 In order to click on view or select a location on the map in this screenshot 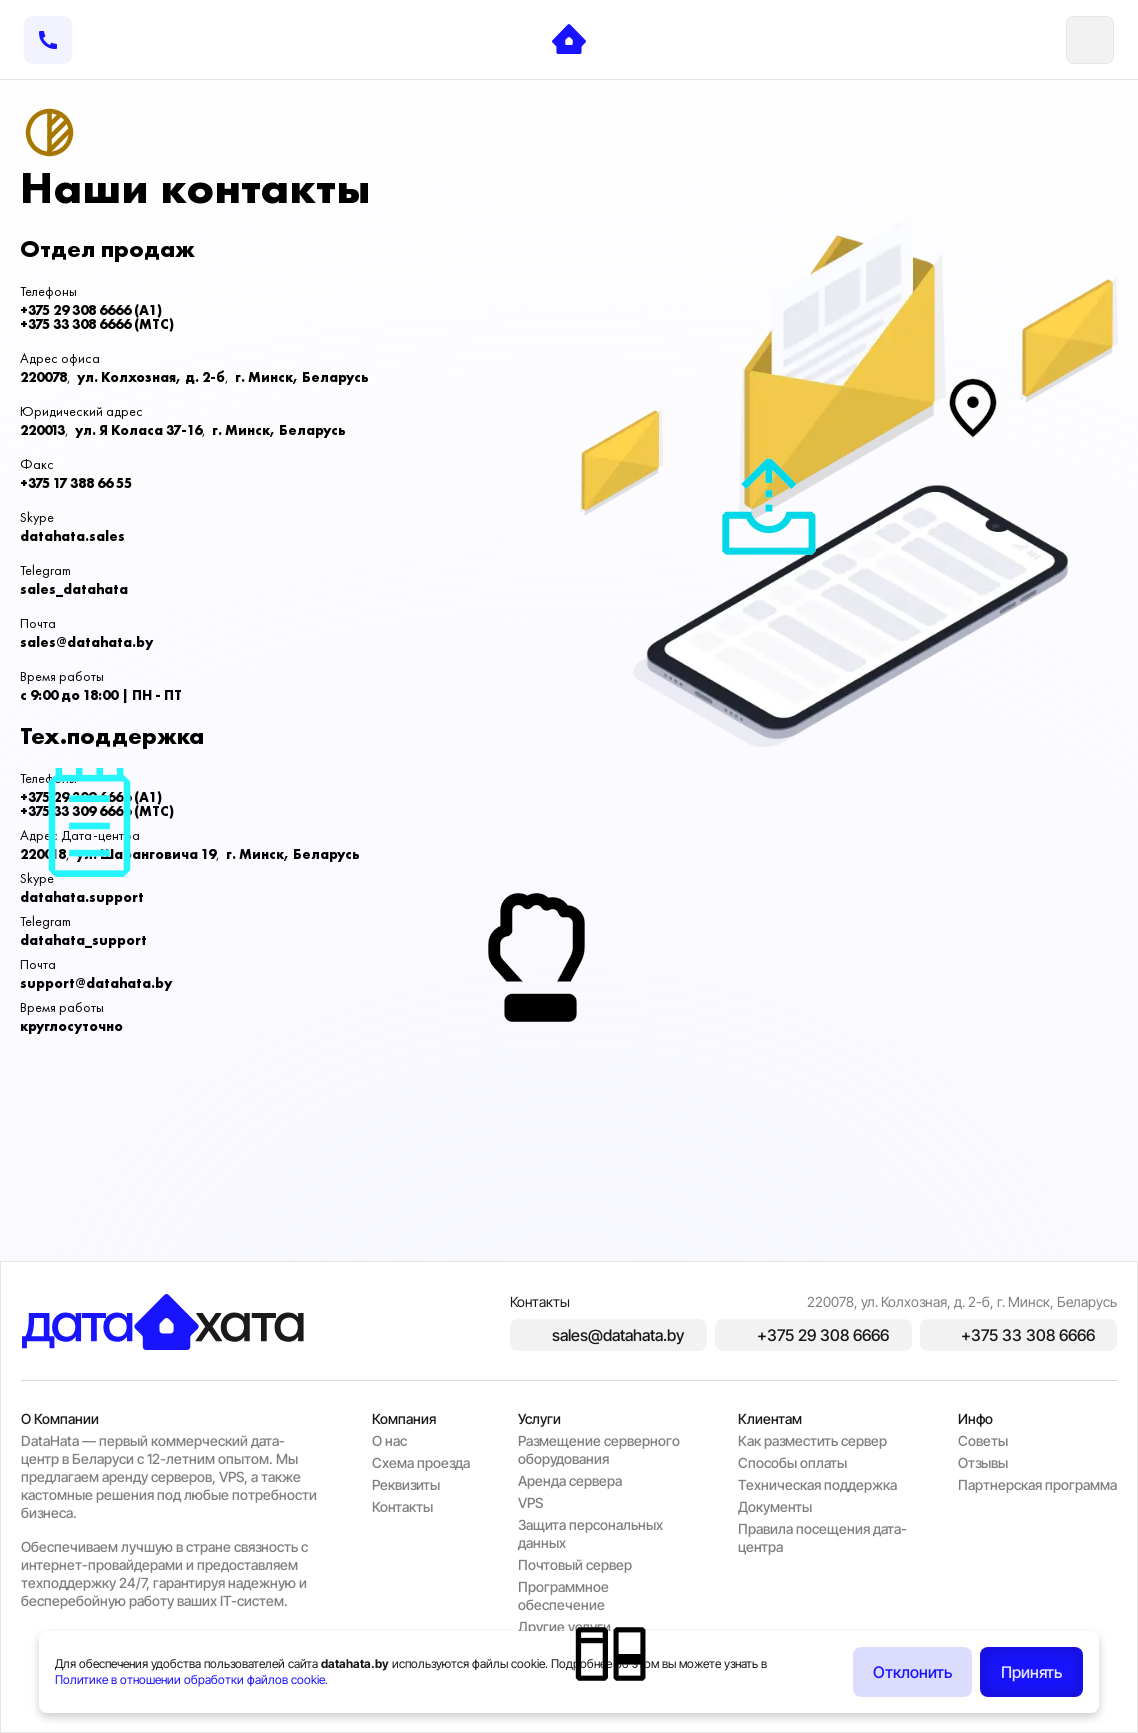, I will do `click(973, 408)`.